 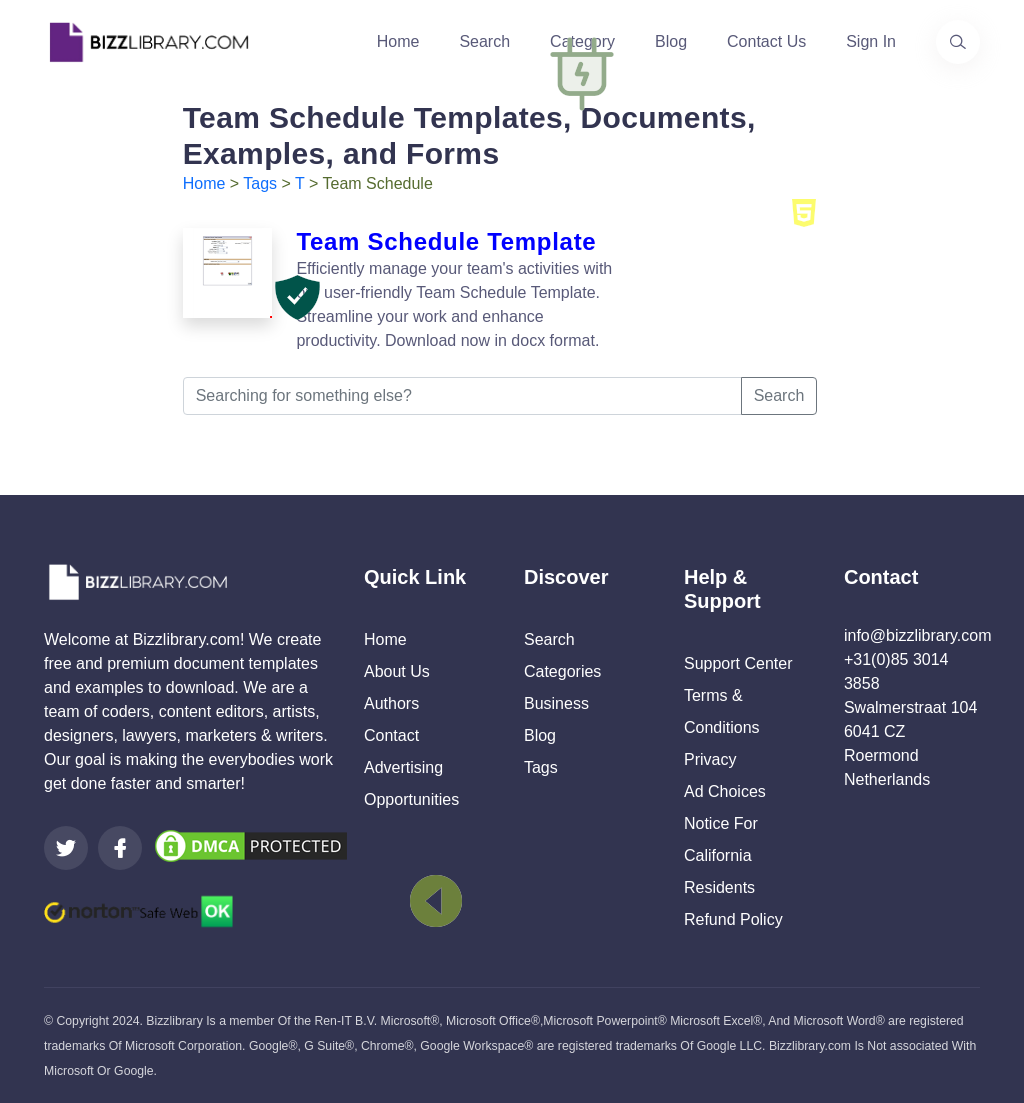 I want to click on indicates HTML5 technology or web development, so click(x=804, y=213).